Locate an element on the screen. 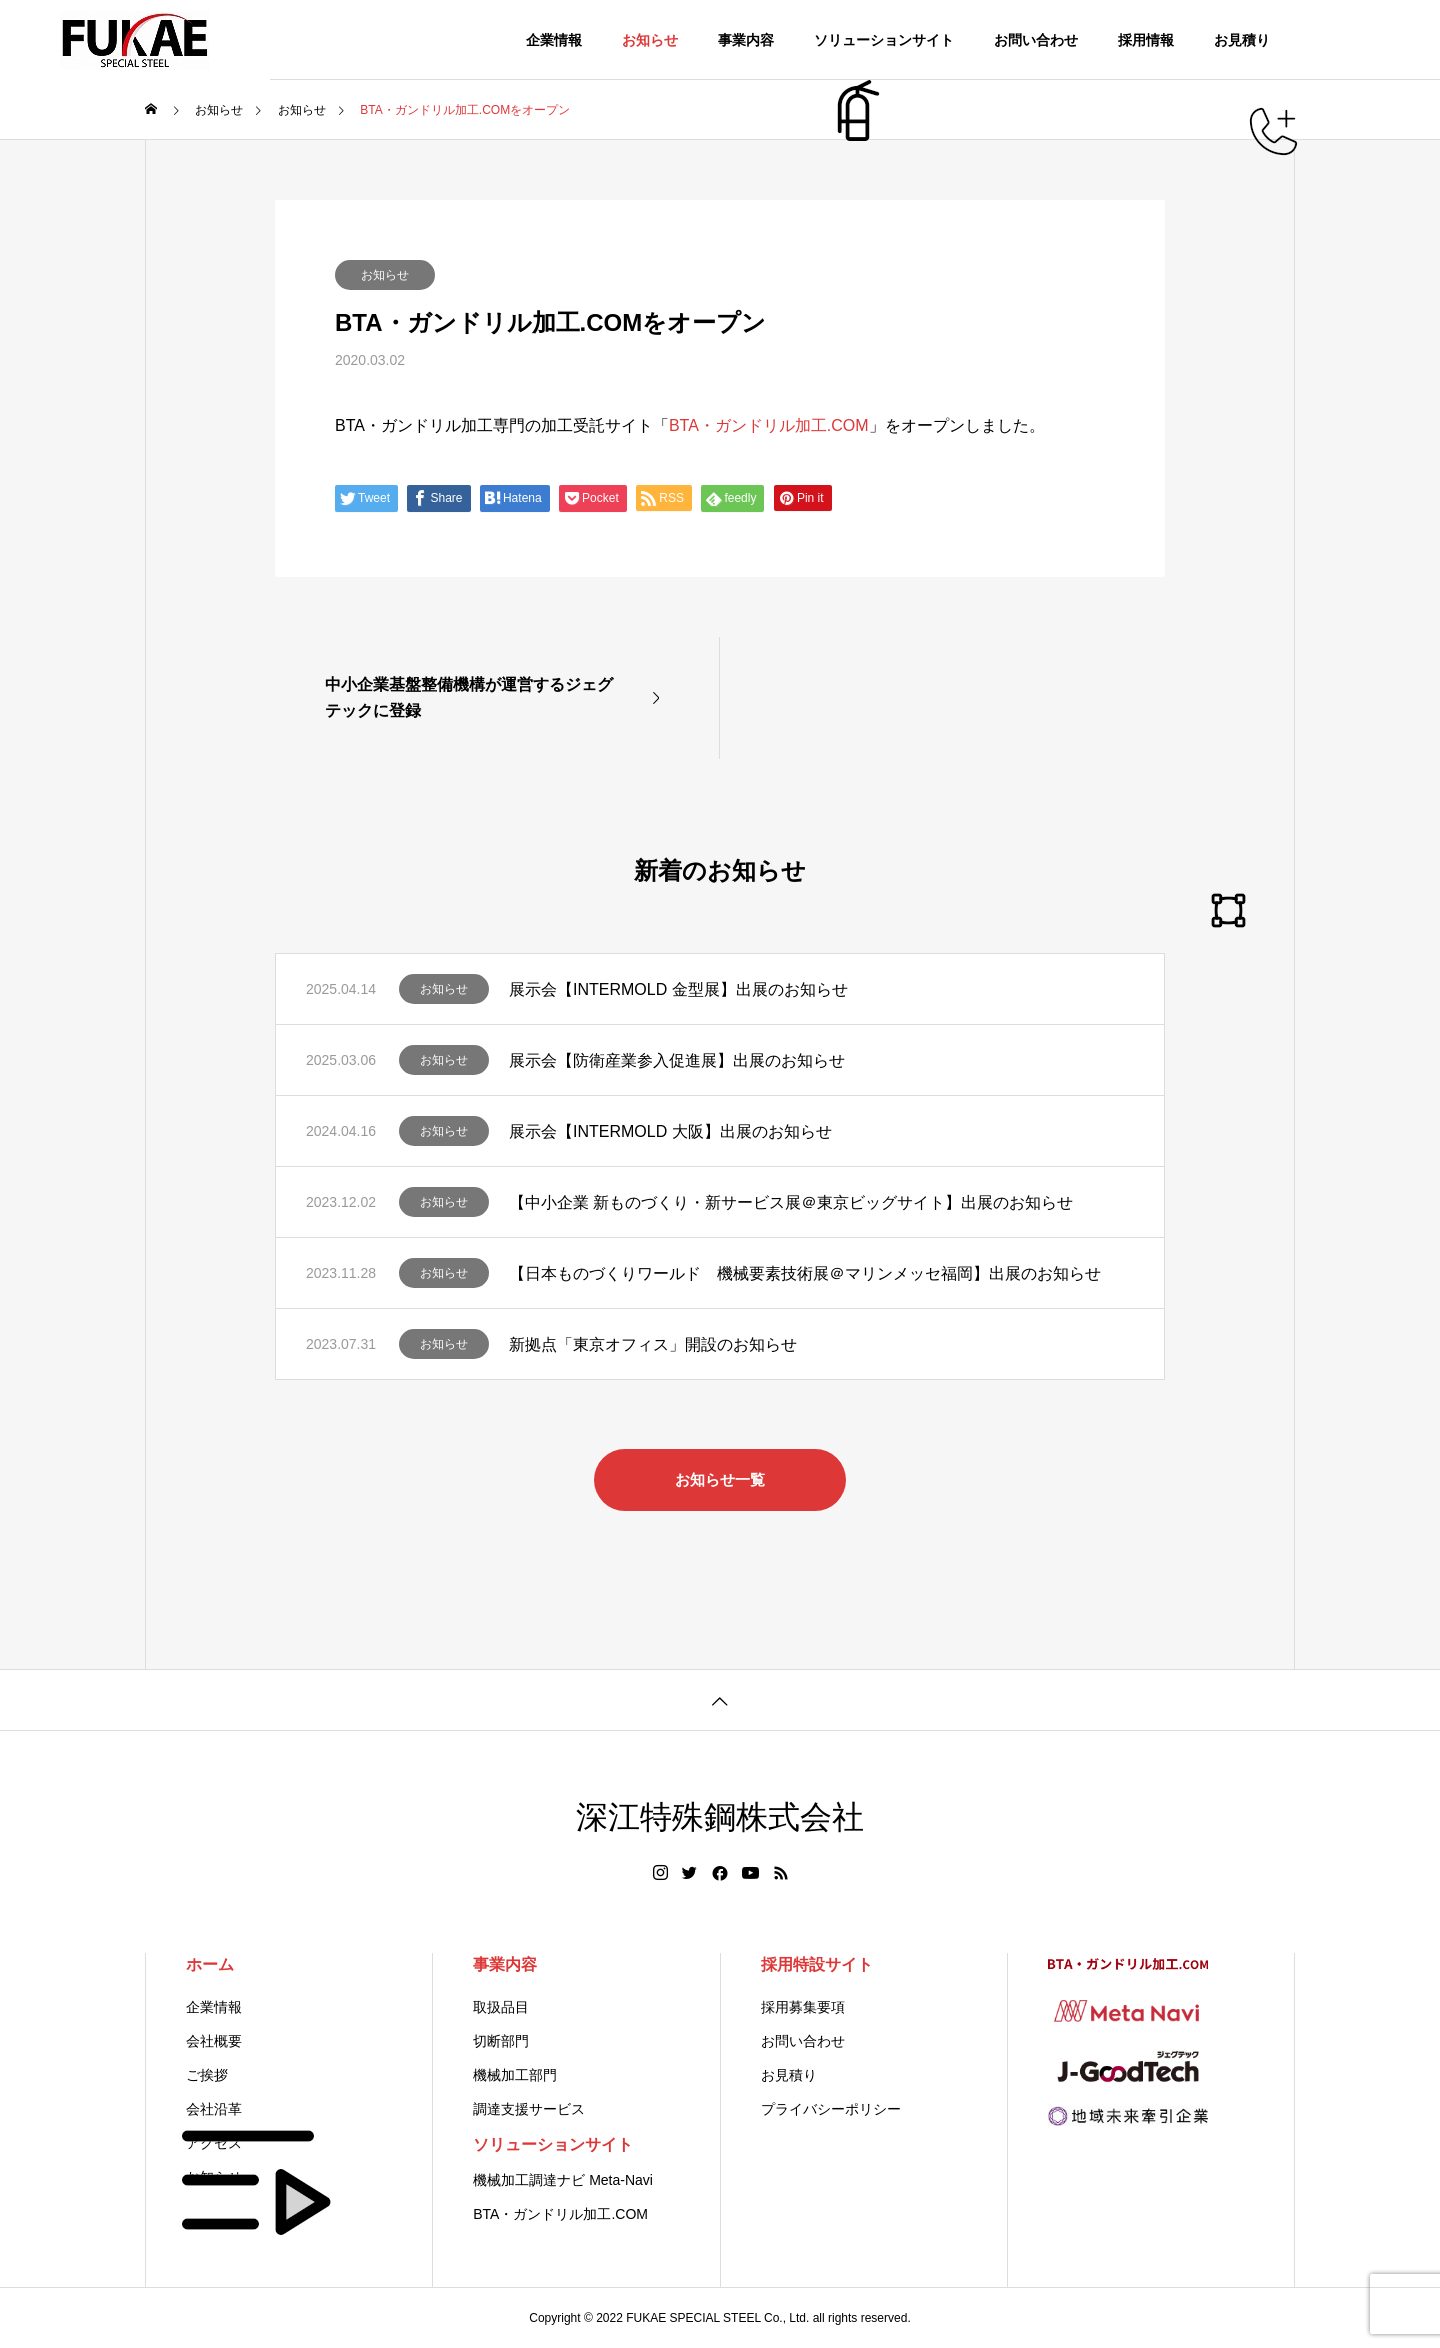 The width and height of the screenshot is (1440, 2348). add to playback queue is located at coordinates (248, 2180).